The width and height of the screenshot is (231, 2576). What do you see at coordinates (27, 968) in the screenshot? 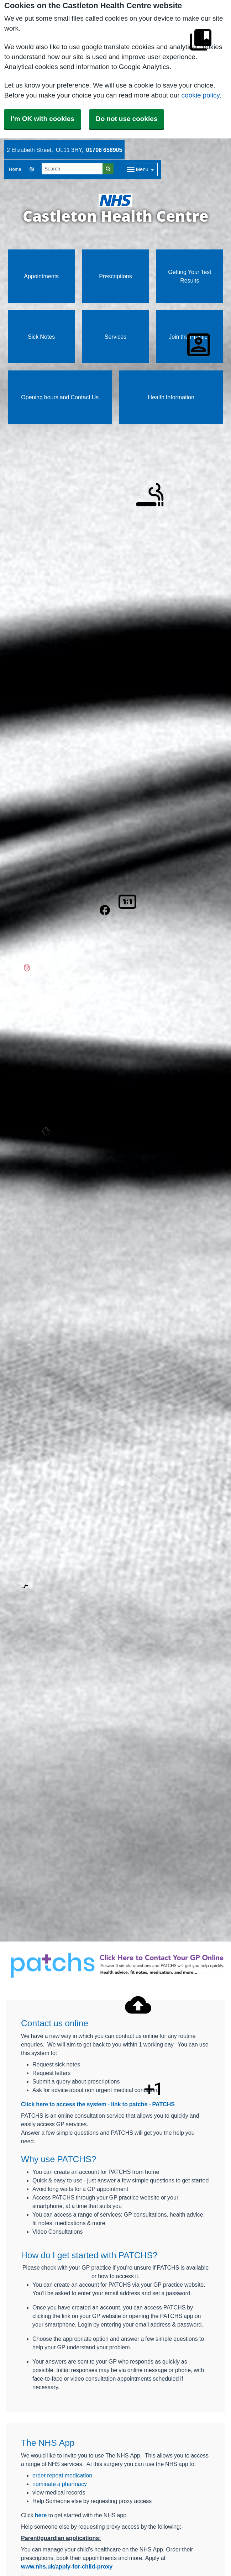
I see `stop or pause an action` at bounding box center [27, 968].